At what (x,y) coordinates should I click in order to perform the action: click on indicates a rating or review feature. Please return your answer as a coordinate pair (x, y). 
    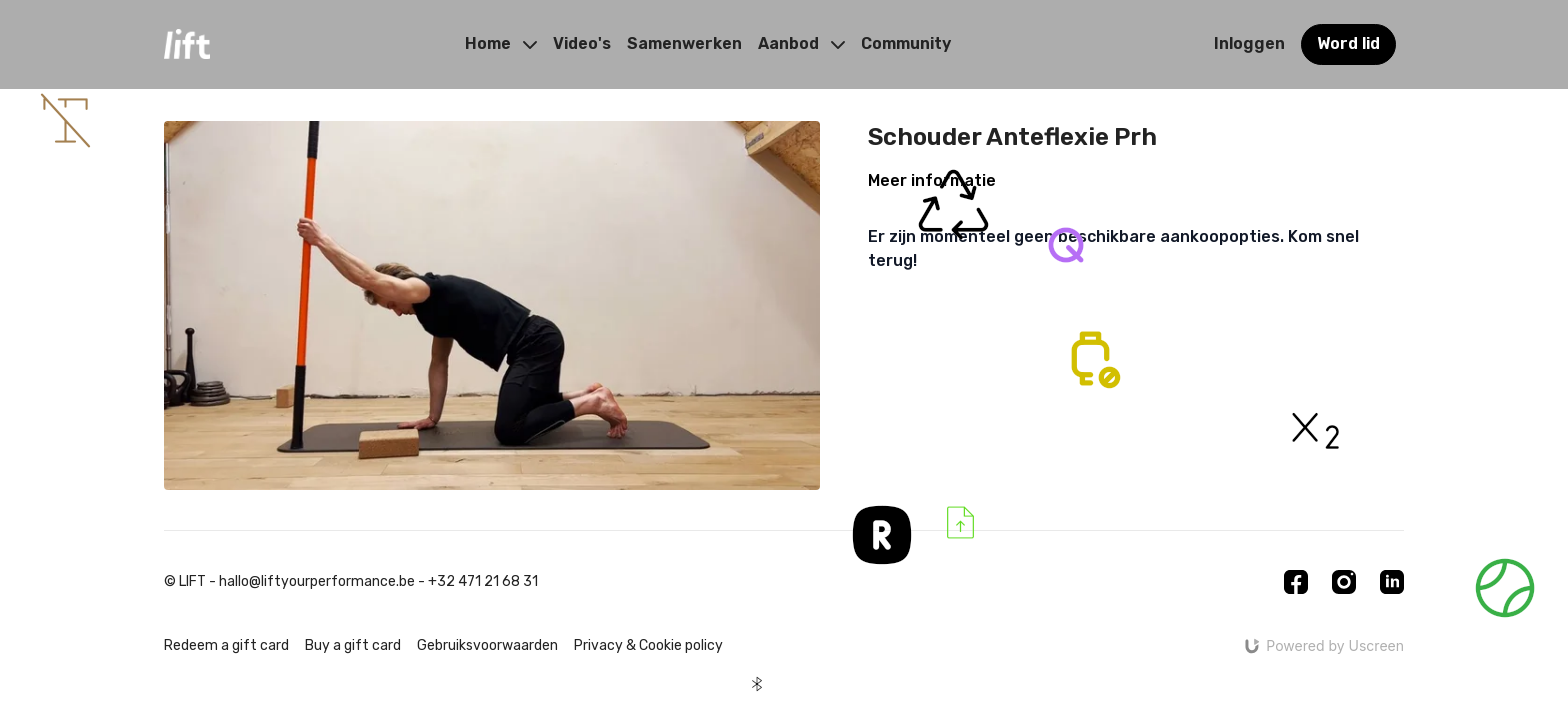
    Looking at the image, I should click on (882, 535).